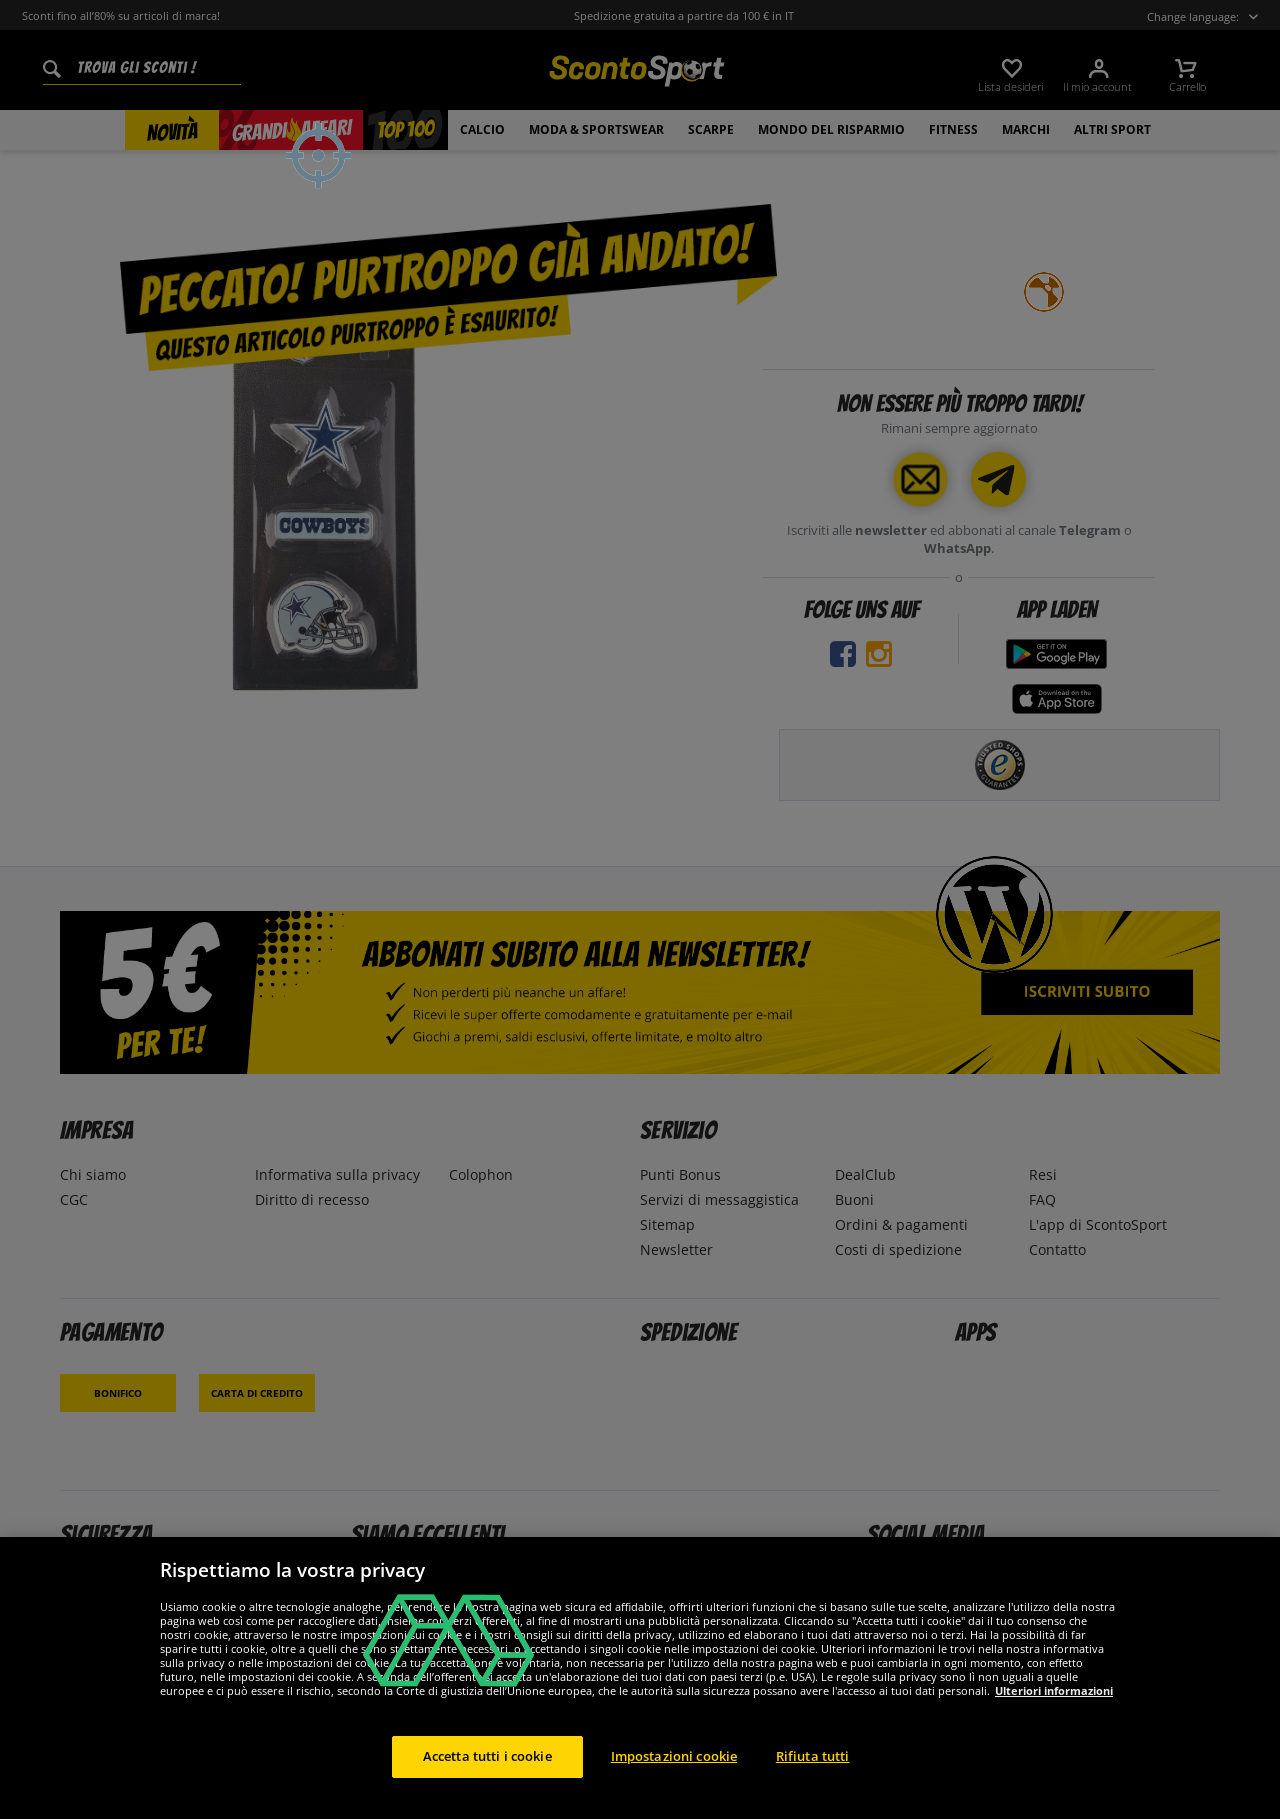 The height and width of the screenshot is (1819, 1280). What do you see at coordinates (448, 1640) in the screenshot?
I see `Modal cloud platform logo` at bounding box center [448, 1640].